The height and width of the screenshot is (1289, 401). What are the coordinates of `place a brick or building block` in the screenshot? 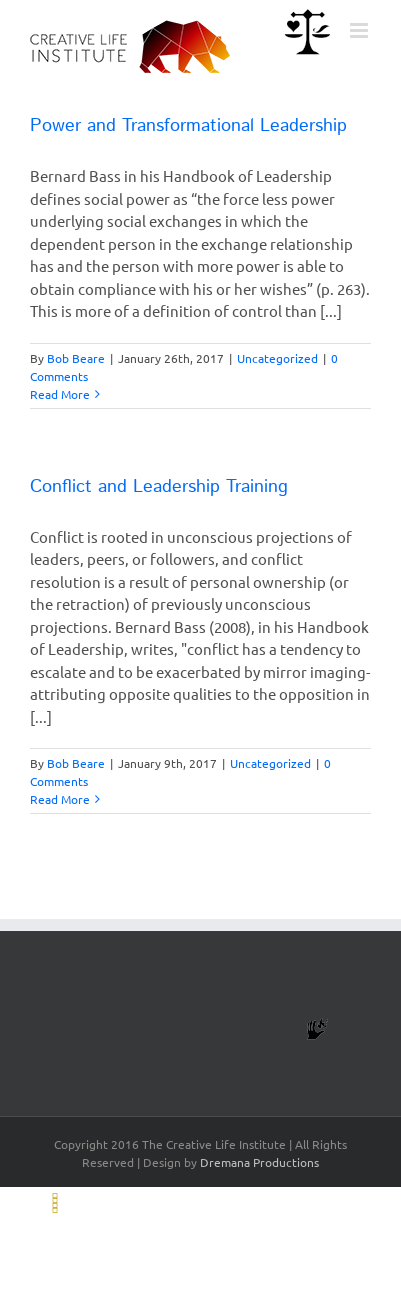 It's located at (55, 1203).